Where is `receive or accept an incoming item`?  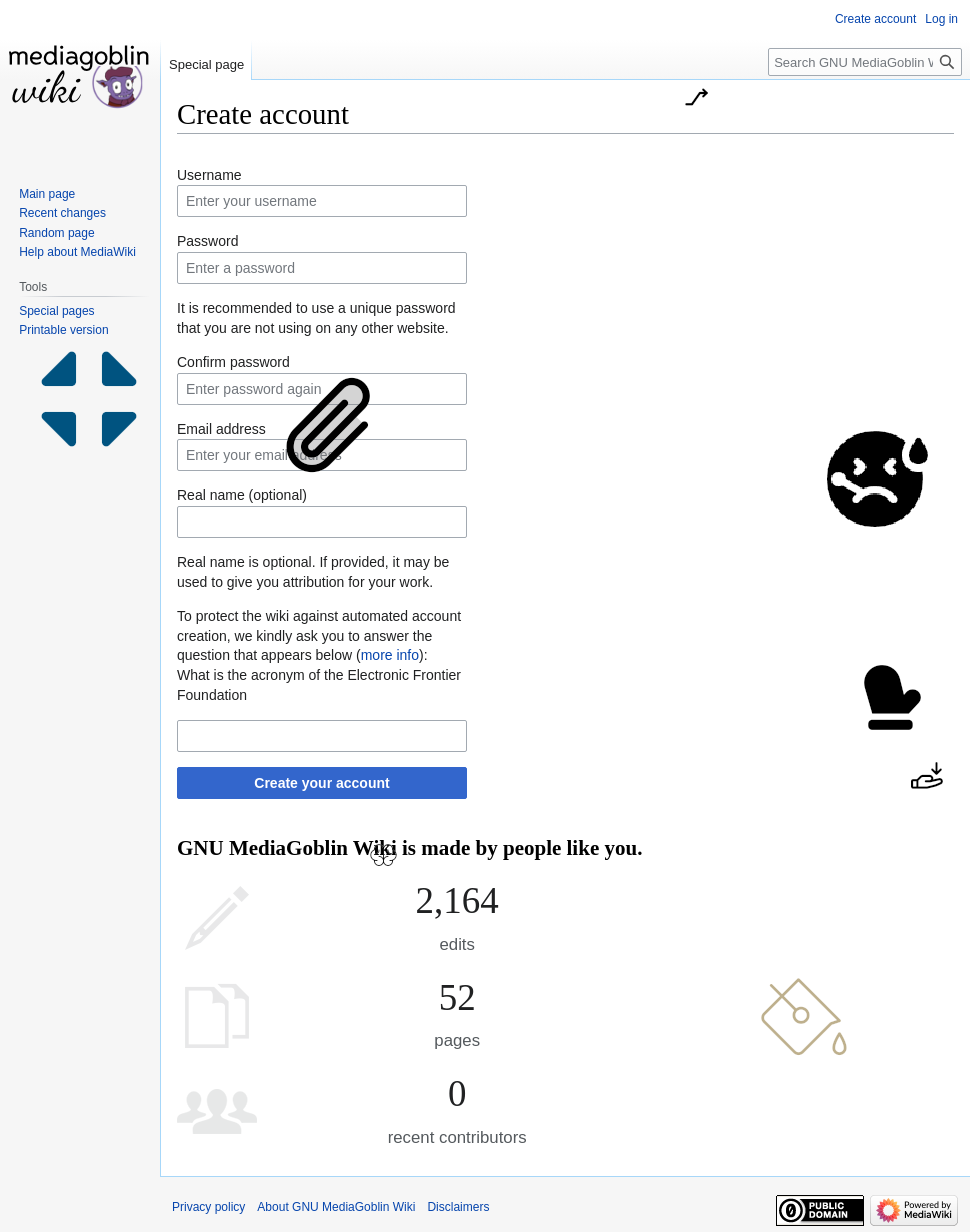
receive or accept an incoming item is located at coordinates (928, 777).